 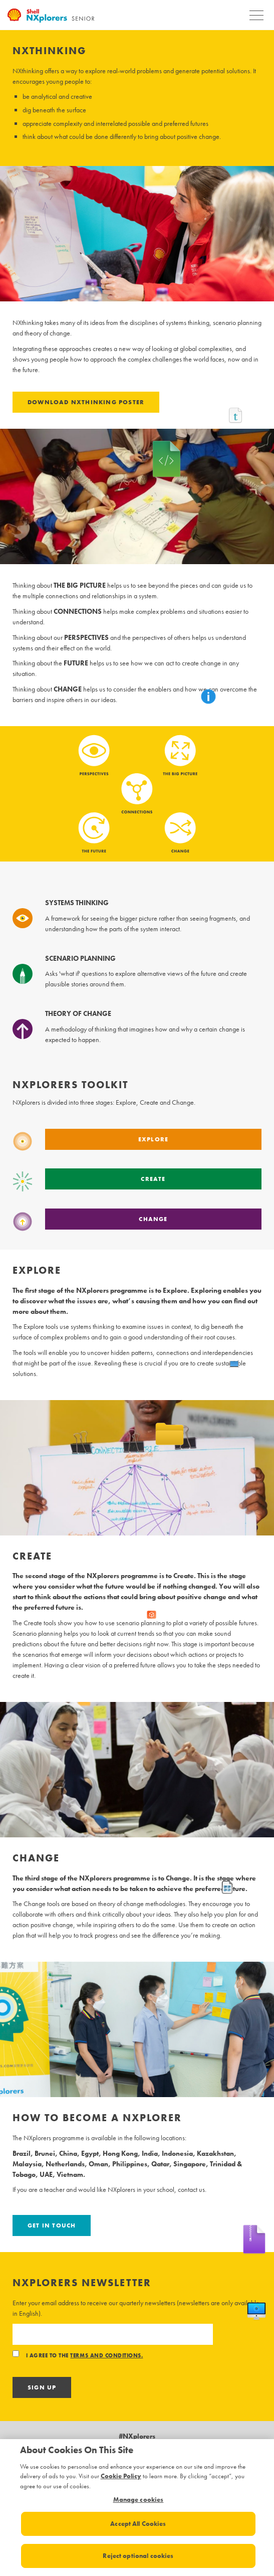 What do you see at coordinates (151, 1614) in the screenshot?
I see `3D model file in STL binary format` at bounding box center [151, 1614].